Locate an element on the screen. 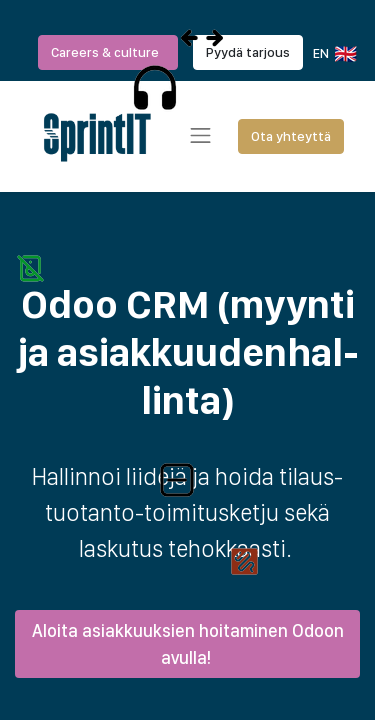 This screenshot has height=720, width=375. flat dry laundry care instruction is located at coordinates (177, 480).